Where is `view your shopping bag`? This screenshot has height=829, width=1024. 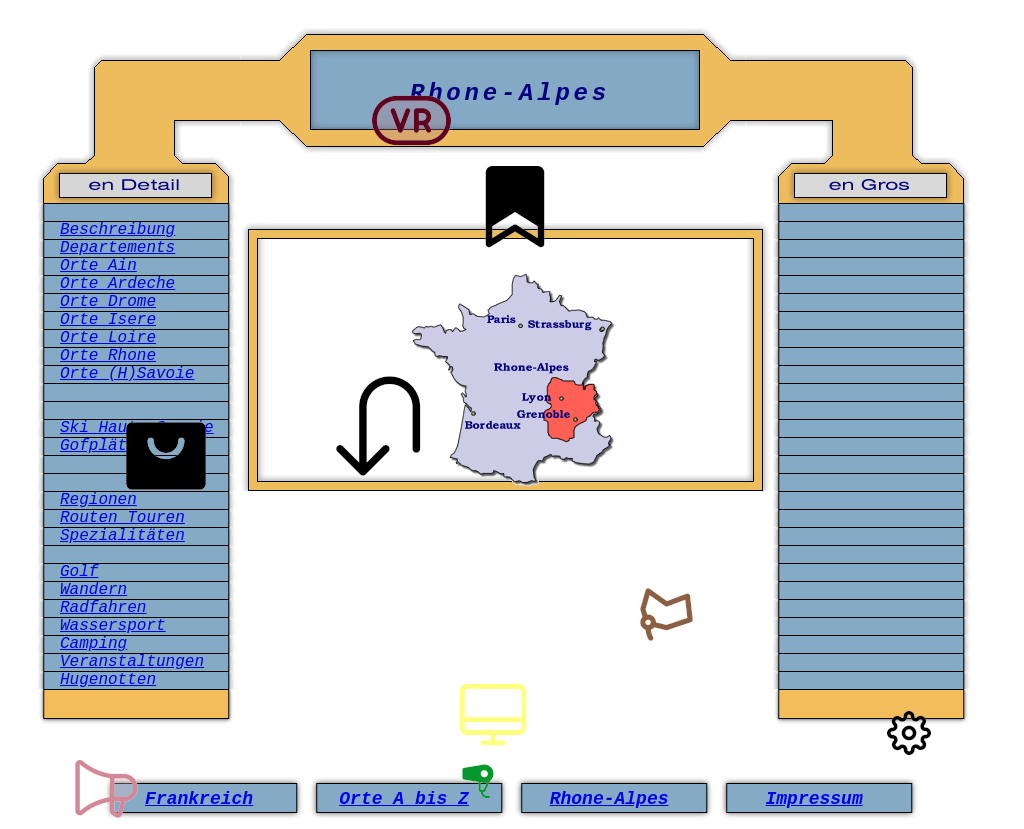 view your shopping bag is located at coordinates (166, 456).